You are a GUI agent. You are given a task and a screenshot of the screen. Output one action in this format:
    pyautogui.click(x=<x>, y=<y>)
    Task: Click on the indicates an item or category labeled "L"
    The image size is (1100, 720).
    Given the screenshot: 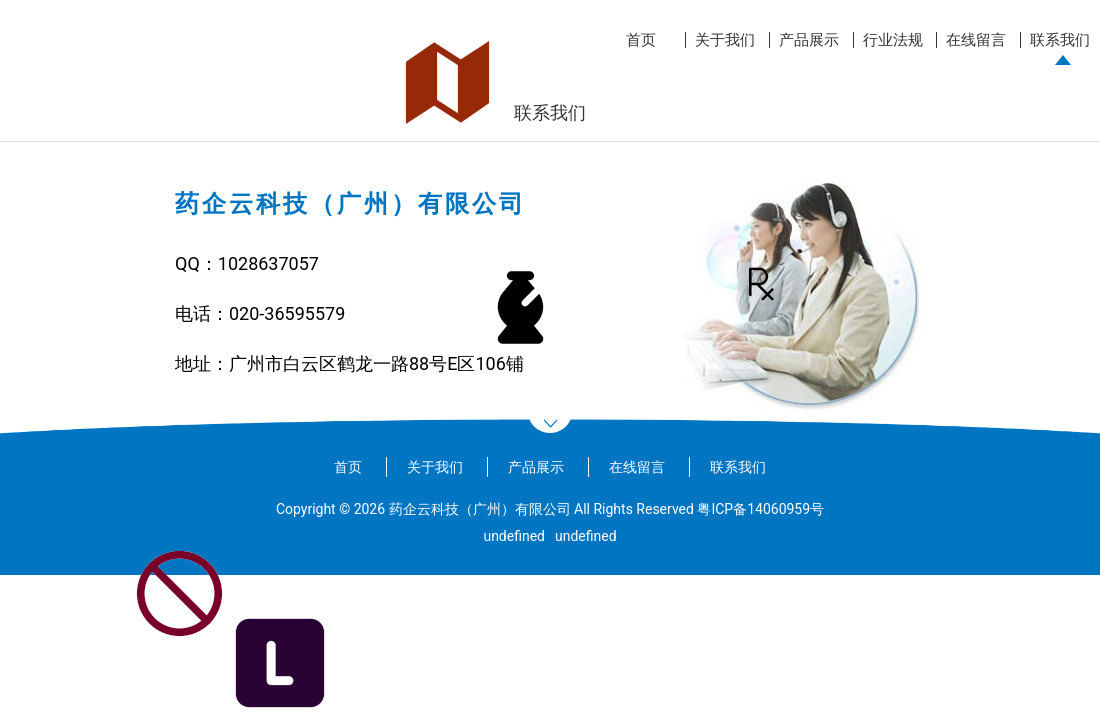 What is the action you would take?
    pyautogui.click(x=280, y=663)
    